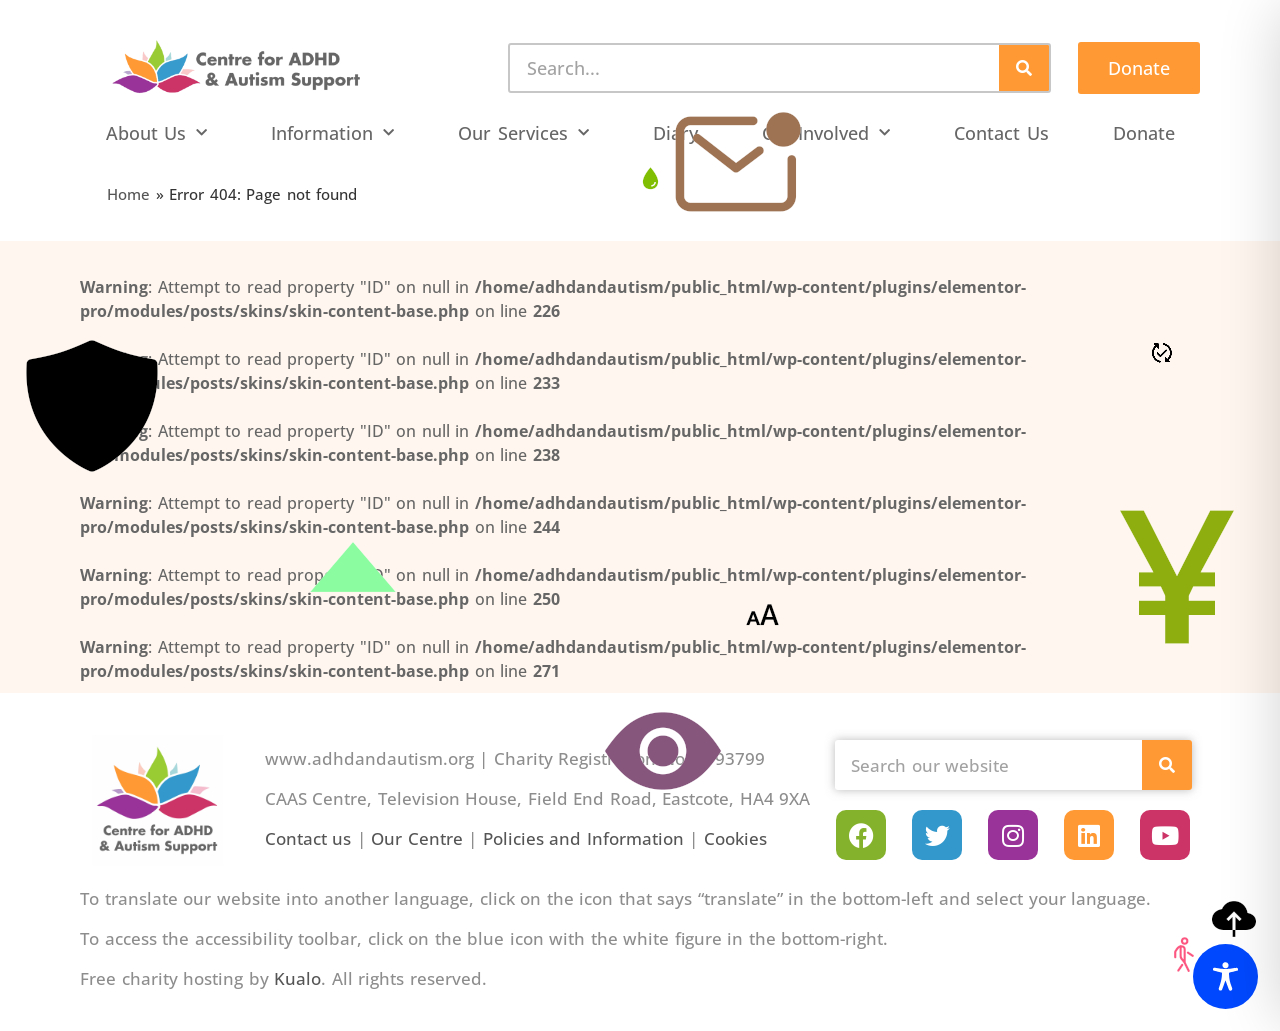 The height and width of the screenshot is (1031, 1280). What do you see at coordinates (762, 613) in the screenshot?
I see `adjust text size settings` at bounding box center [762, 613].